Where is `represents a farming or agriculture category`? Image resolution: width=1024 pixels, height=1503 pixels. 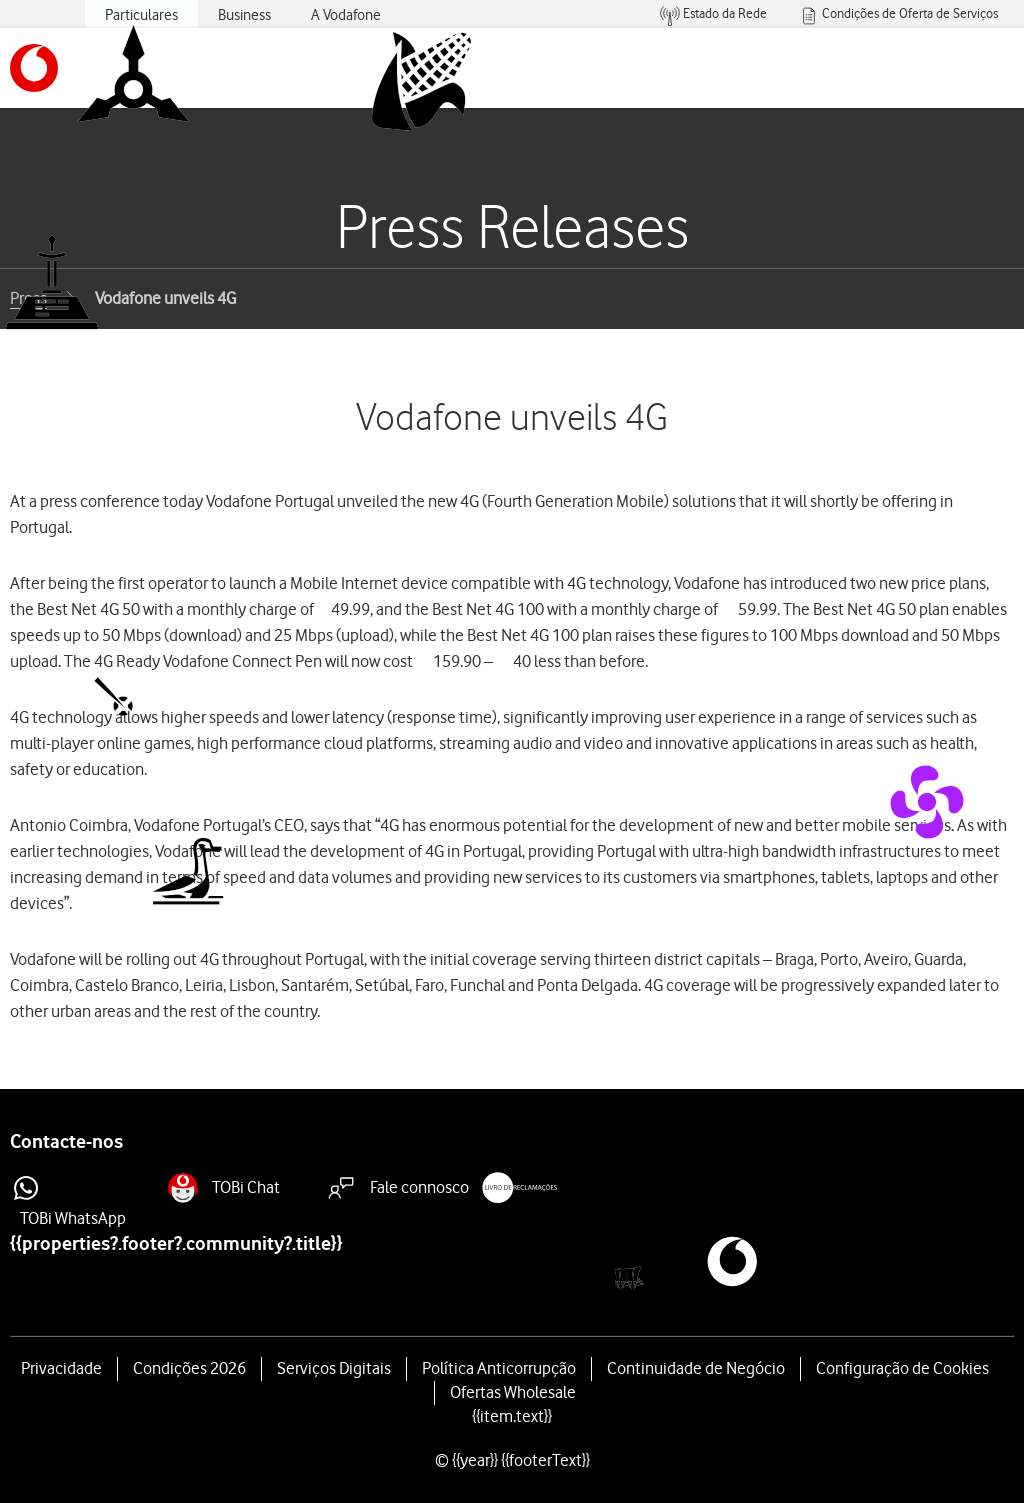
represents a farming or agriculture category is located at coordinates (421, 81).